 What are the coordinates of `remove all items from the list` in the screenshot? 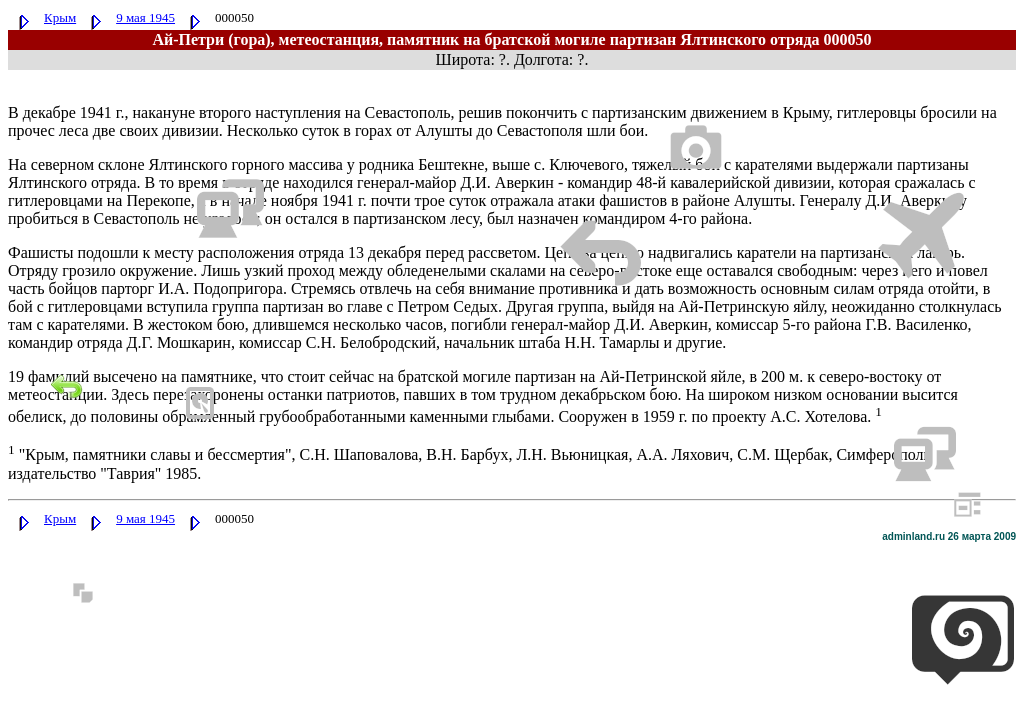 It's located at (969, 503).